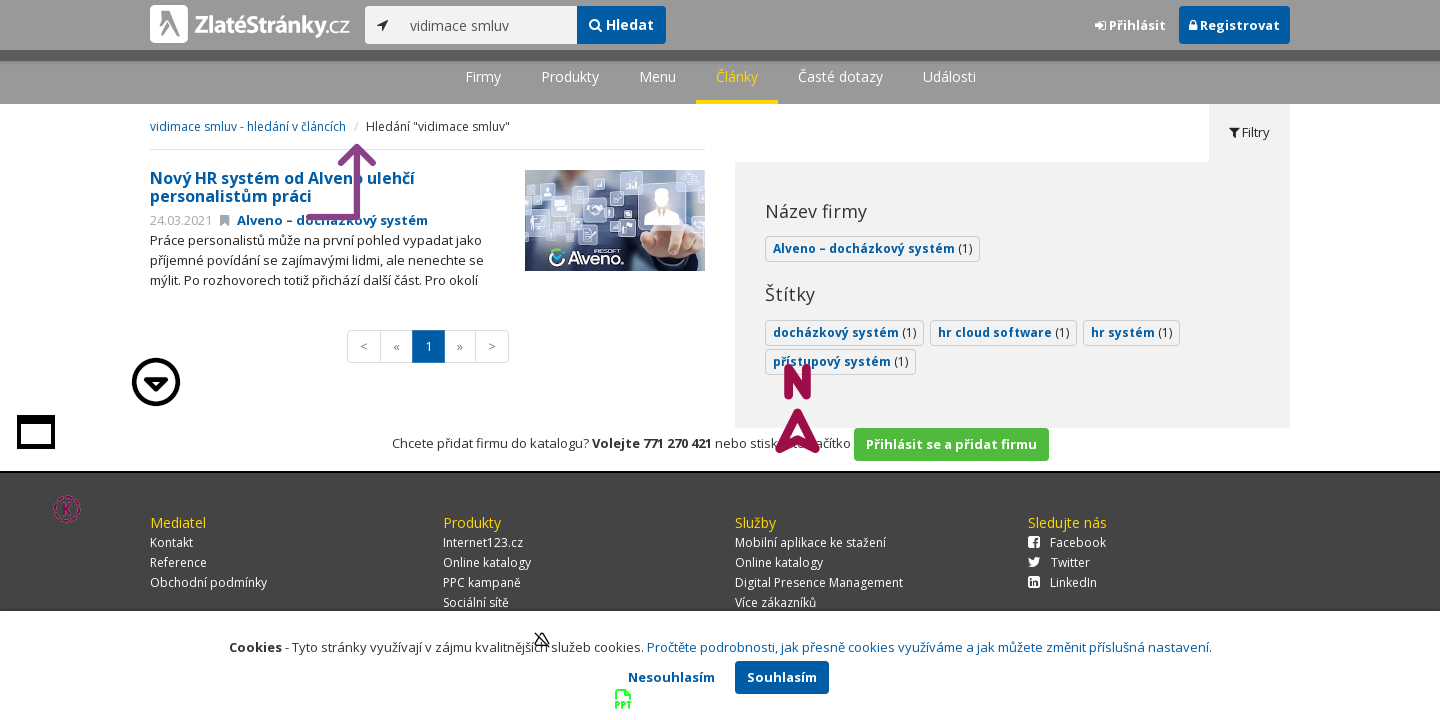 Image resolution: width=1440 pixels, height=720 pixels. Describe the element at coordinates (156, 382) in the screenshot. I see `expand dropdown menu` at that location.